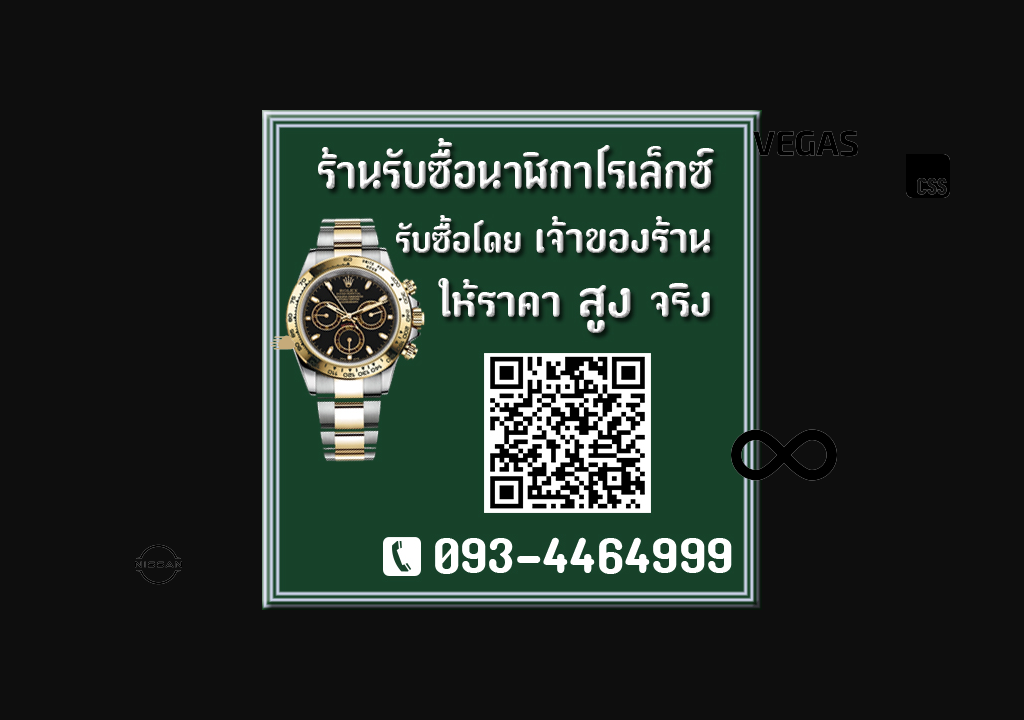 The image size is (1024, 720). Describe the element at coordinates (158, 564) in the screenshot. I see `nissan brand logo` at that location.